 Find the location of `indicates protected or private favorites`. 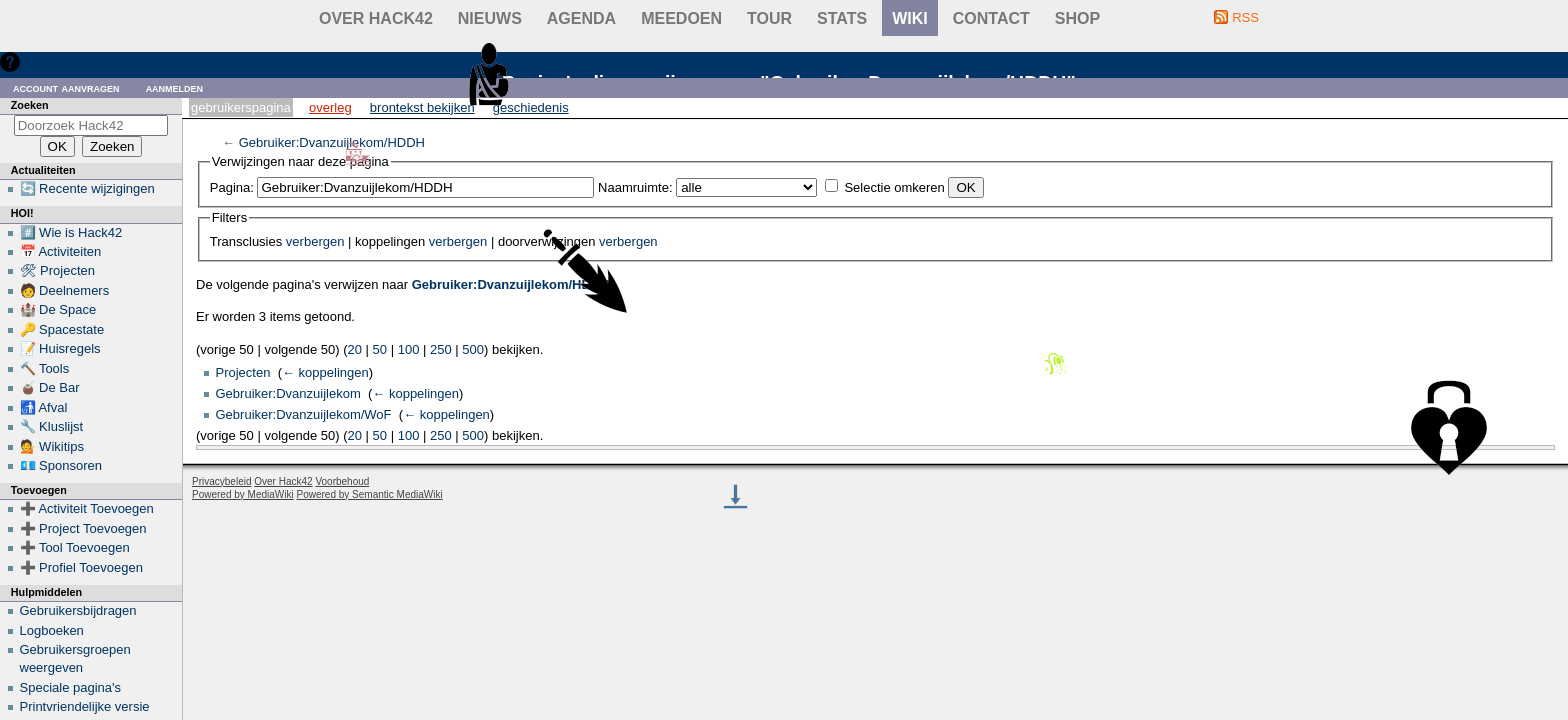

indicates protected or private favorites is located at coordinates (1449, 428).